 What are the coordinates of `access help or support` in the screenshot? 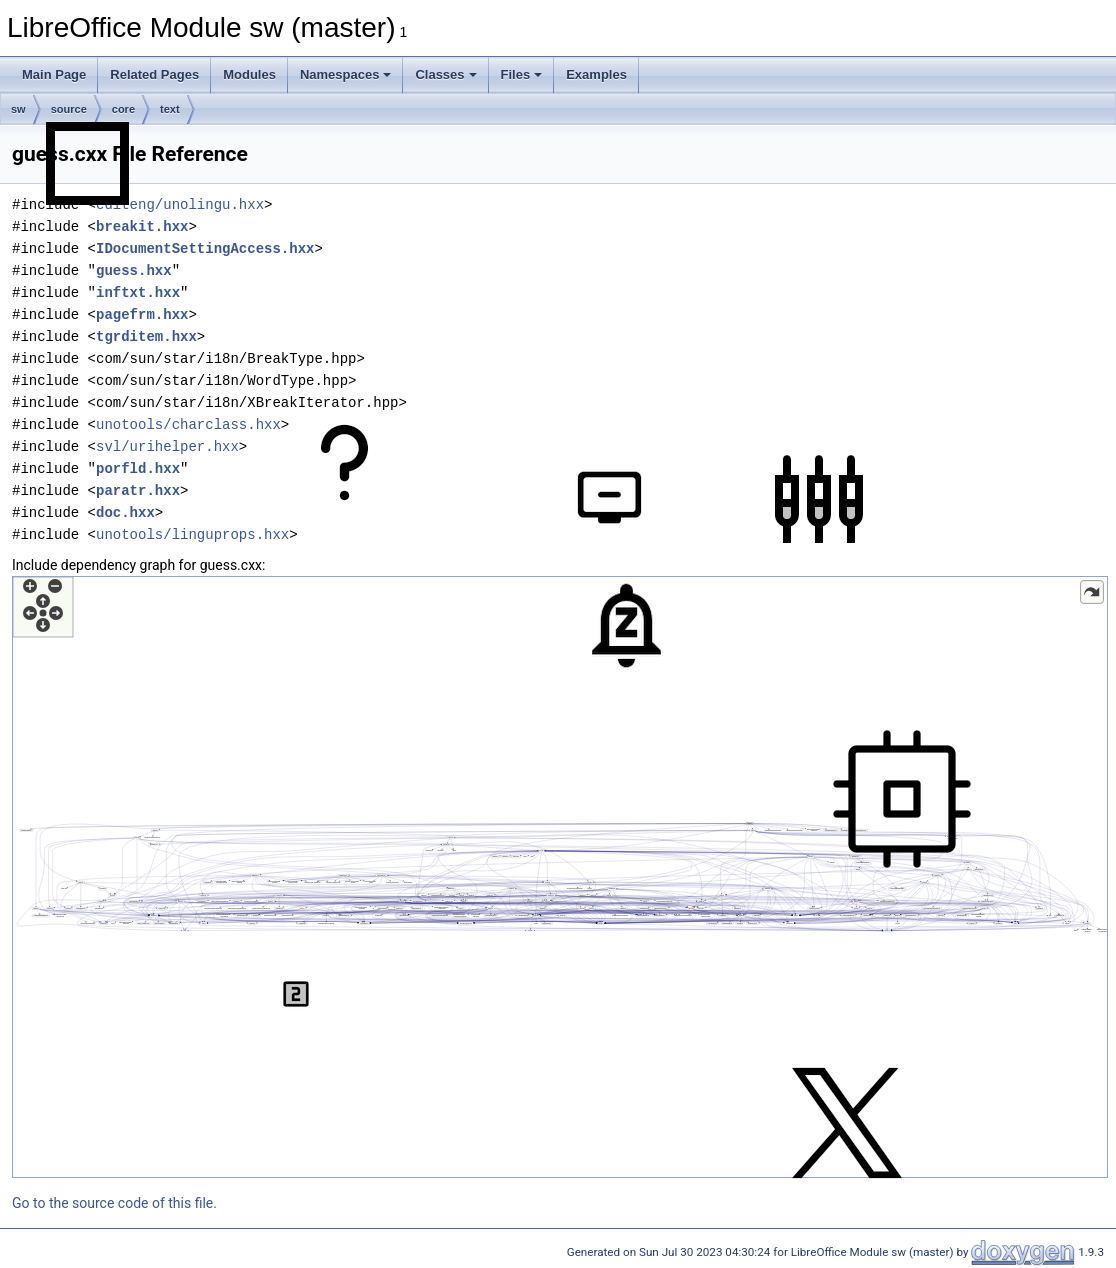 It's located at (344, 462).